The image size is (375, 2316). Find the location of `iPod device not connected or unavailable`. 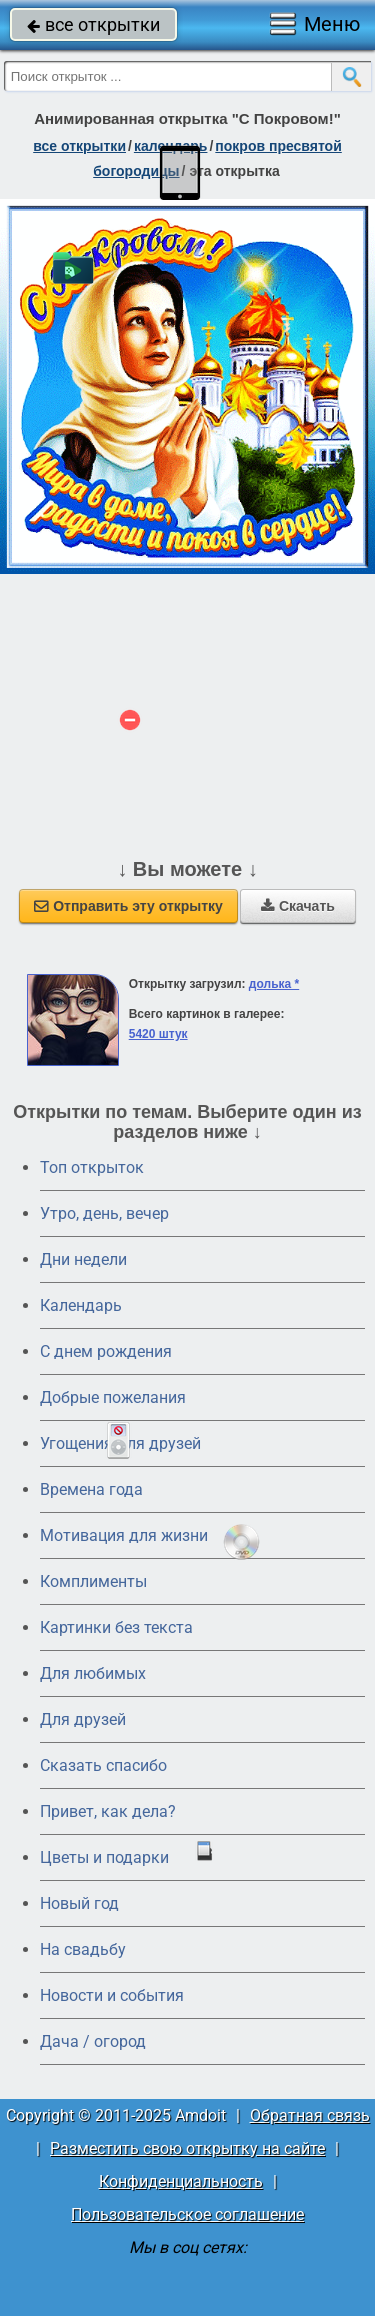

iPod device not connected or unavailable is located at coordinates (118, 1440).